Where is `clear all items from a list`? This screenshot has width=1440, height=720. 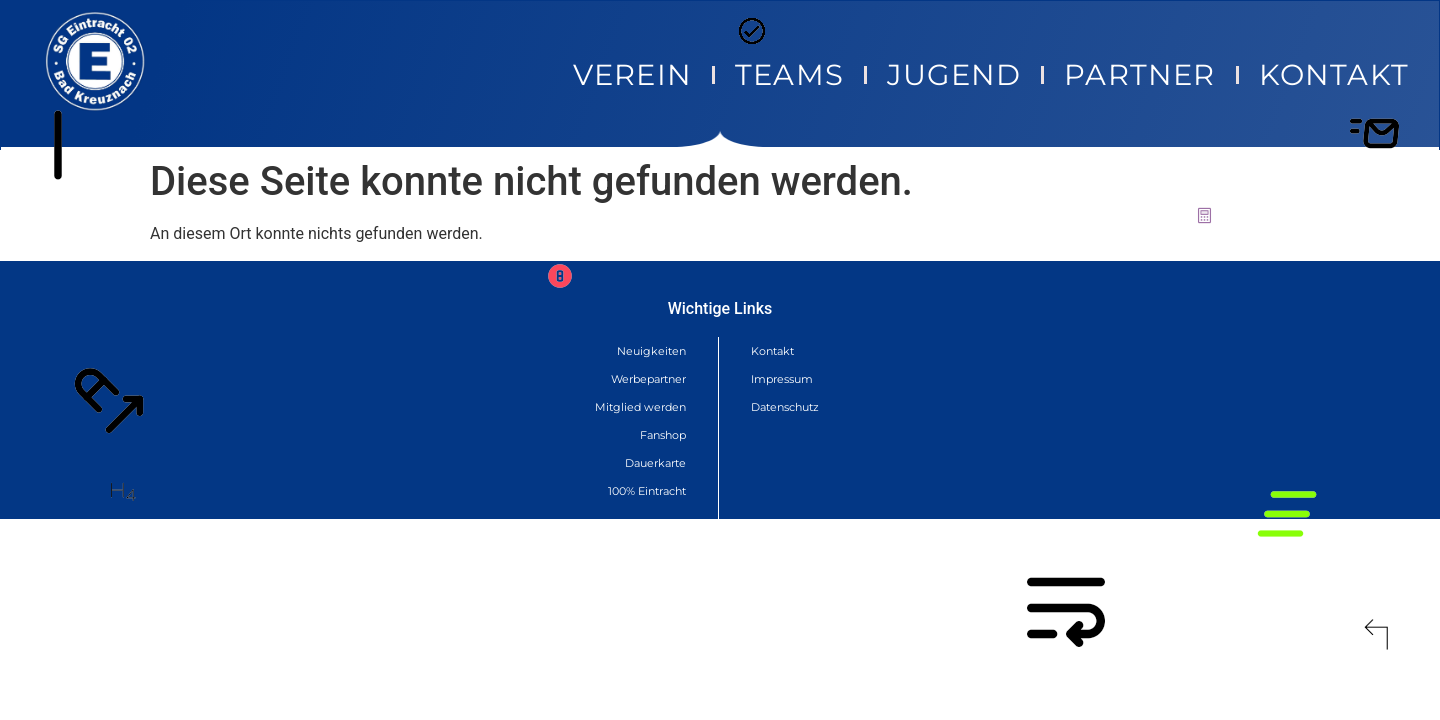 clear all items from a list is located at coordinates (1287, 514).